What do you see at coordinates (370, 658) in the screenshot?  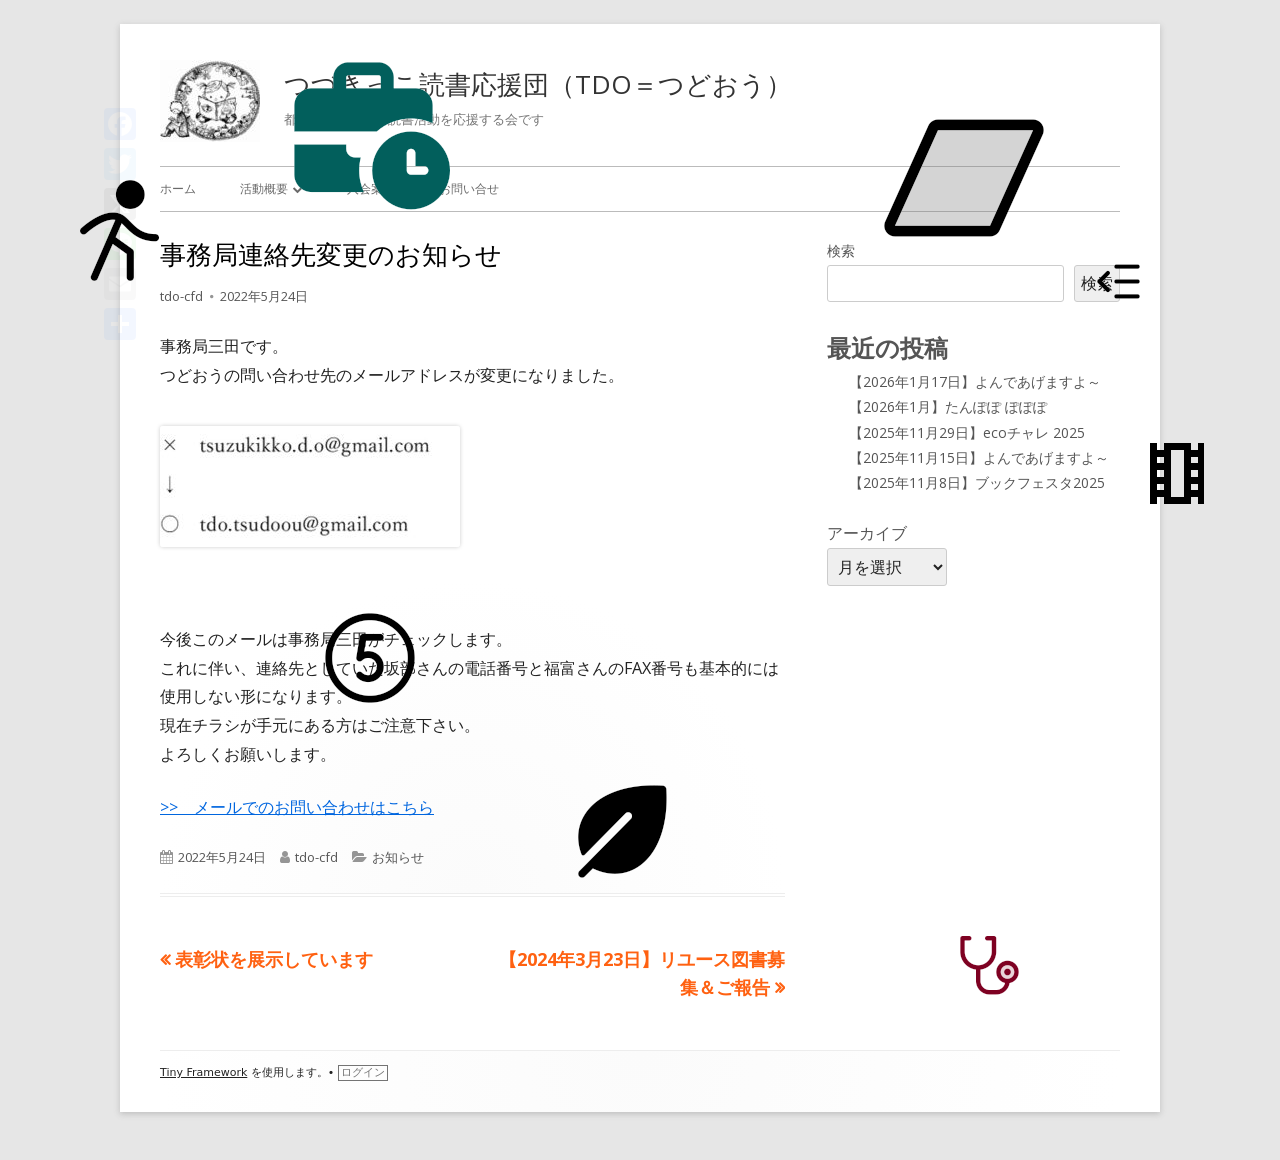 I see `indicates step 5 in a numbered process` at bounding box center [370, 658].